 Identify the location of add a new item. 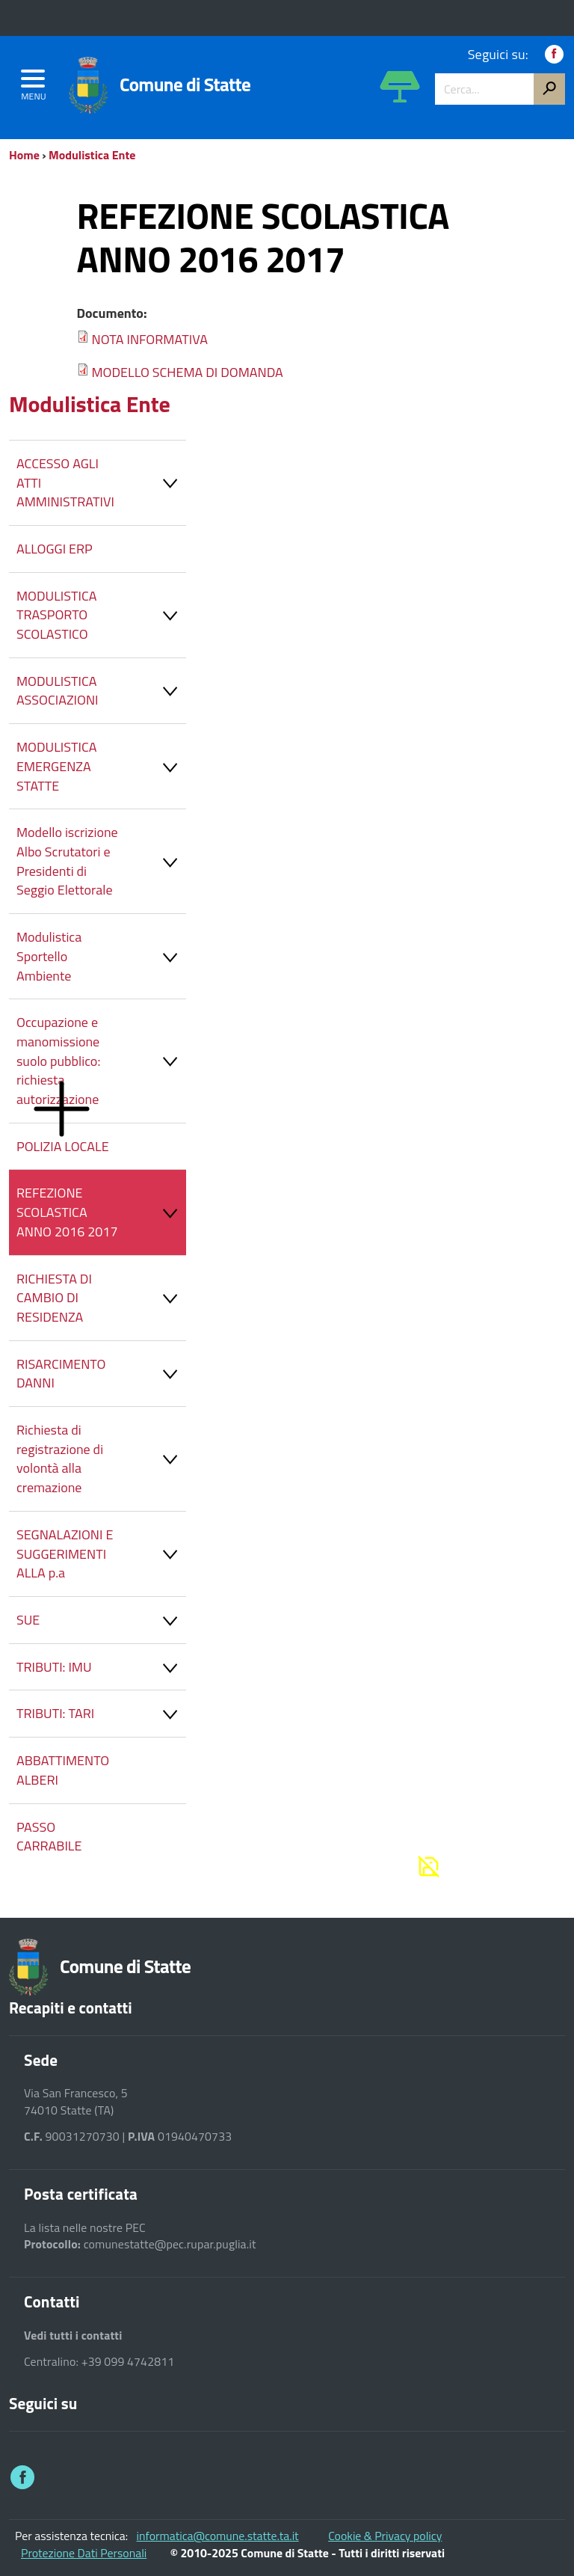
(61, 1108).